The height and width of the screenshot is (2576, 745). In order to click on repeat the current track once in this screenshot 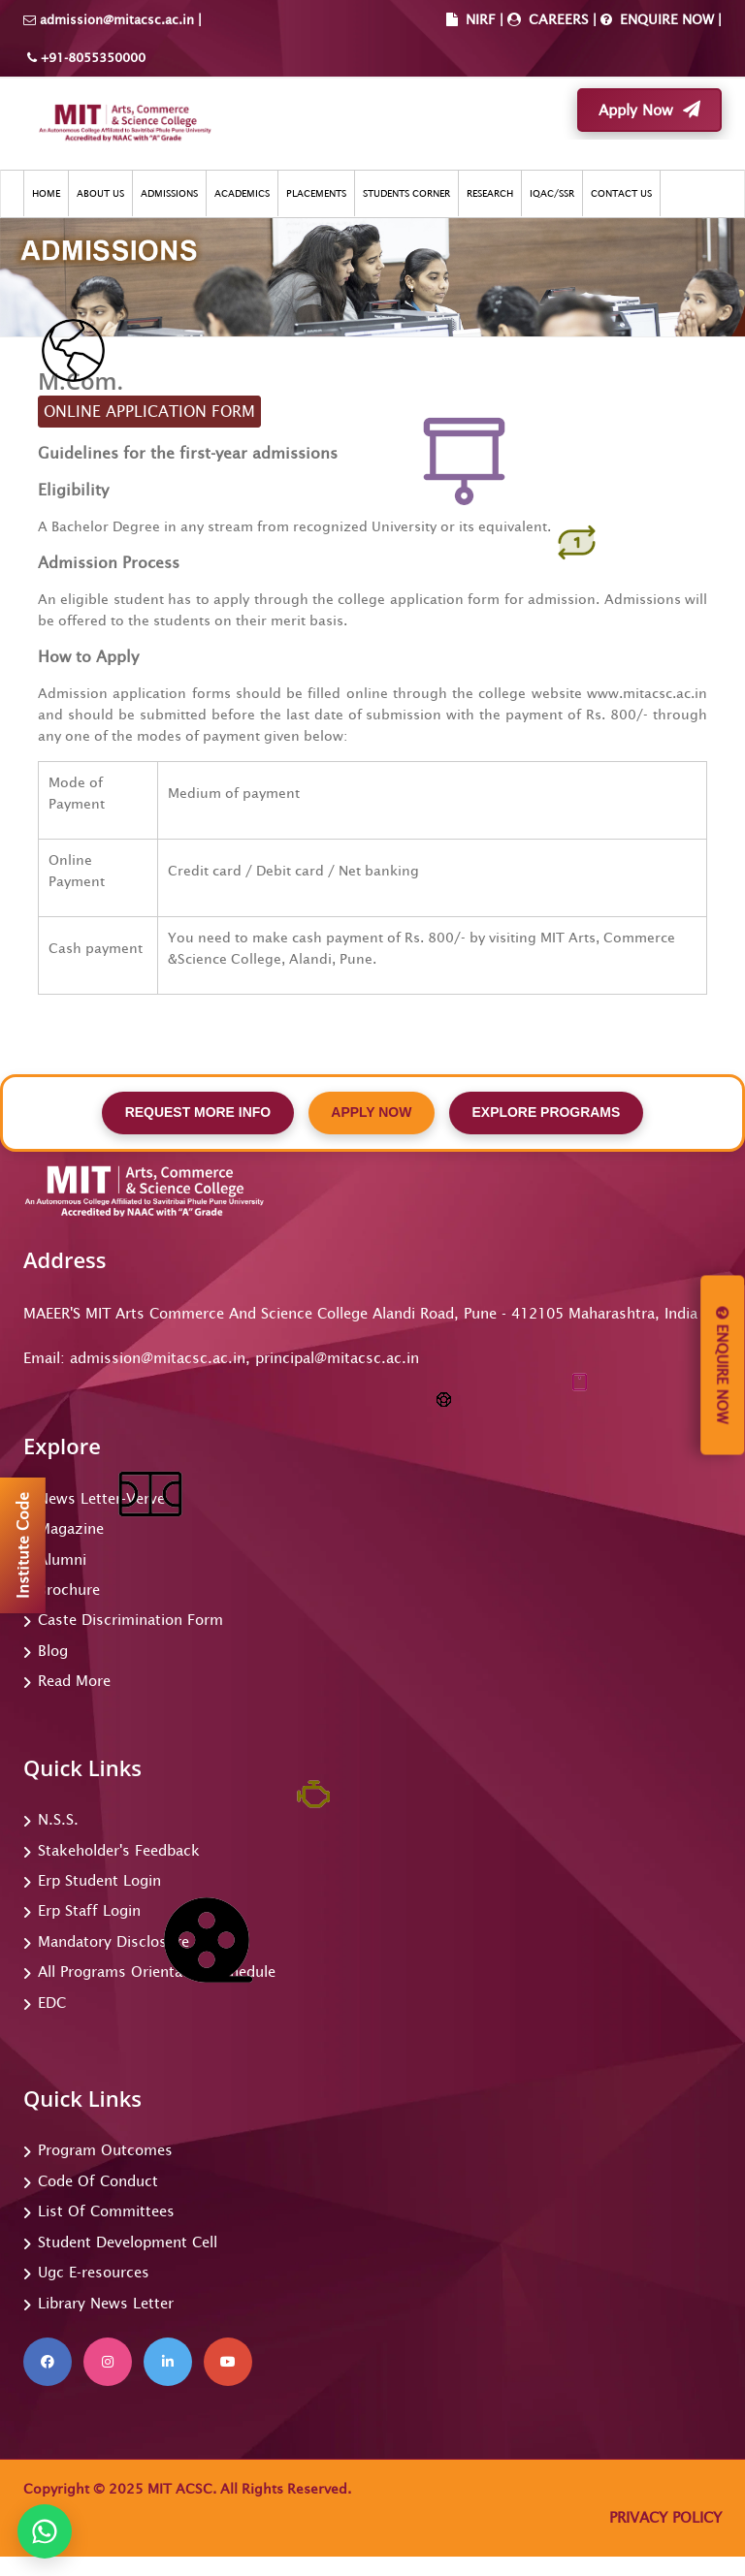, I will do `click(576, 542)`.